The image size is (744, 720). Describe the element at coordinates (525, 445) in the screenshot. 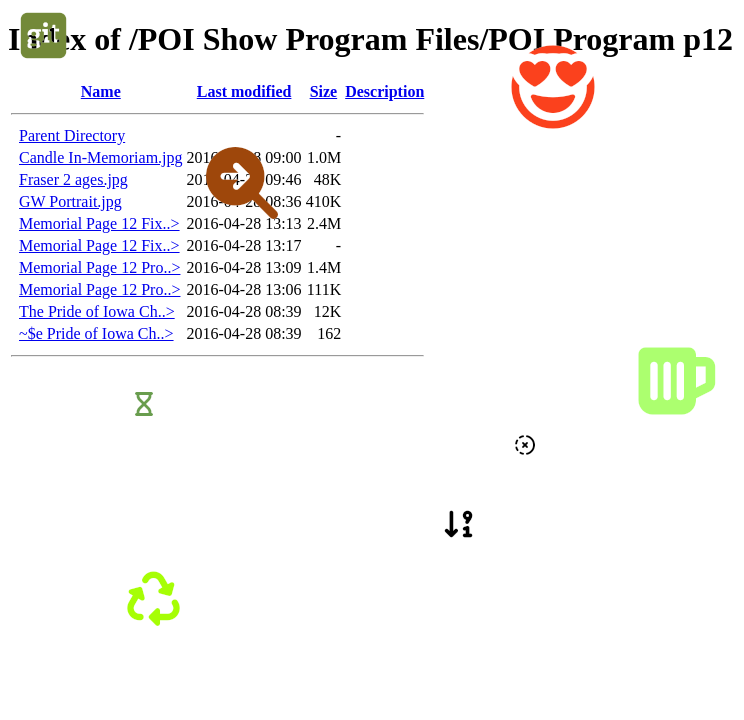

I see `cancel or stop a process in progress` at that location.